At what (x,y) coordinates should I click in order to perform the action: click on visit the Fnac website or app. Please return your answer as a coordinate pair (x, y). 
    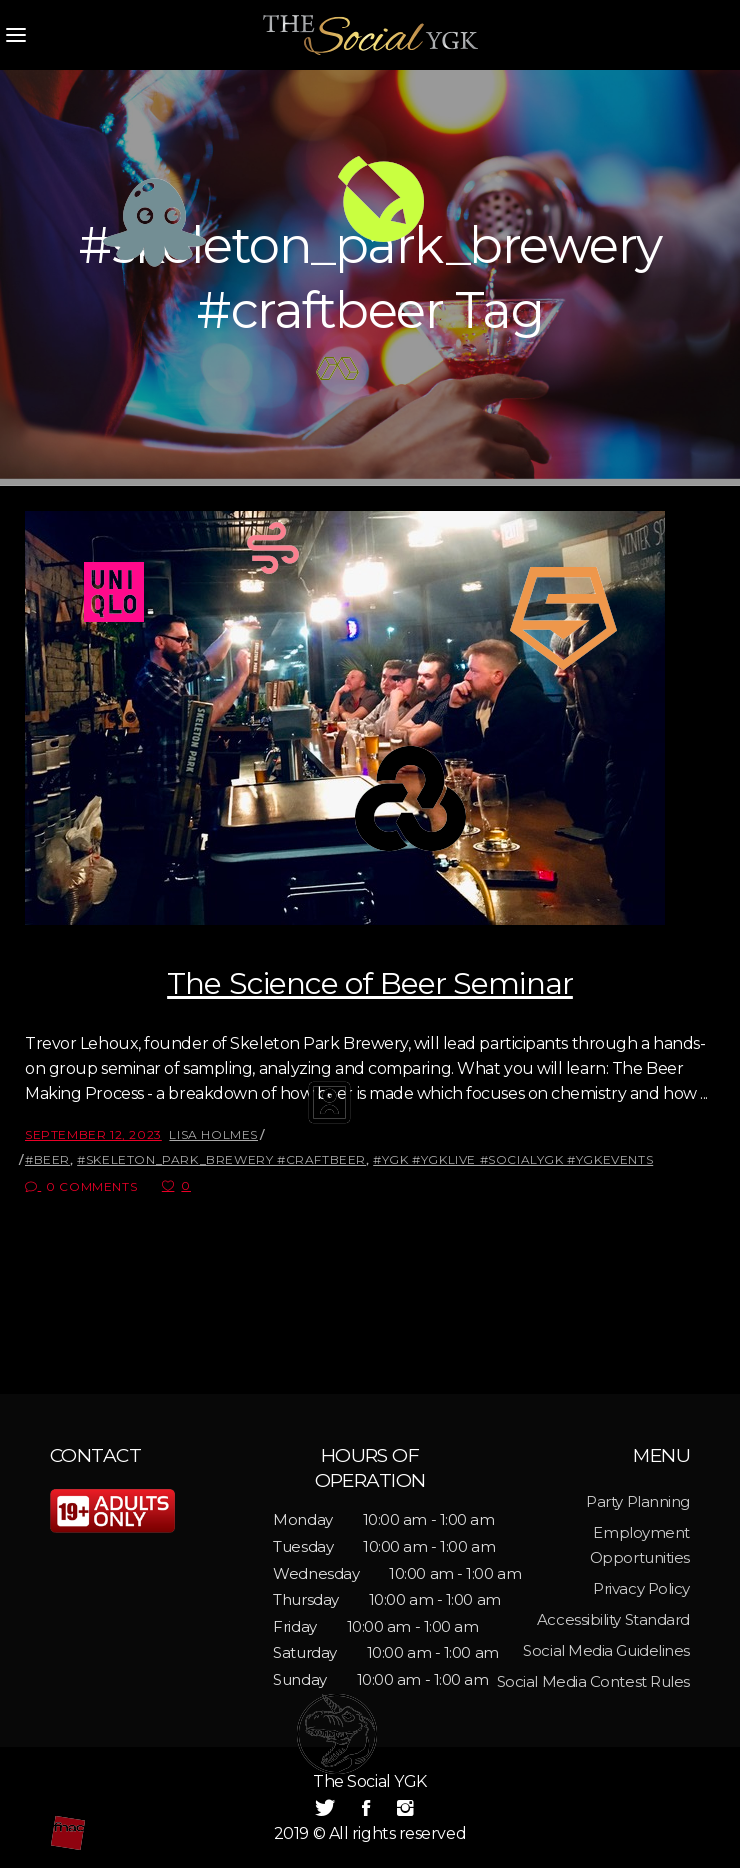
    Looking at the image, I should click on (68, 1833).